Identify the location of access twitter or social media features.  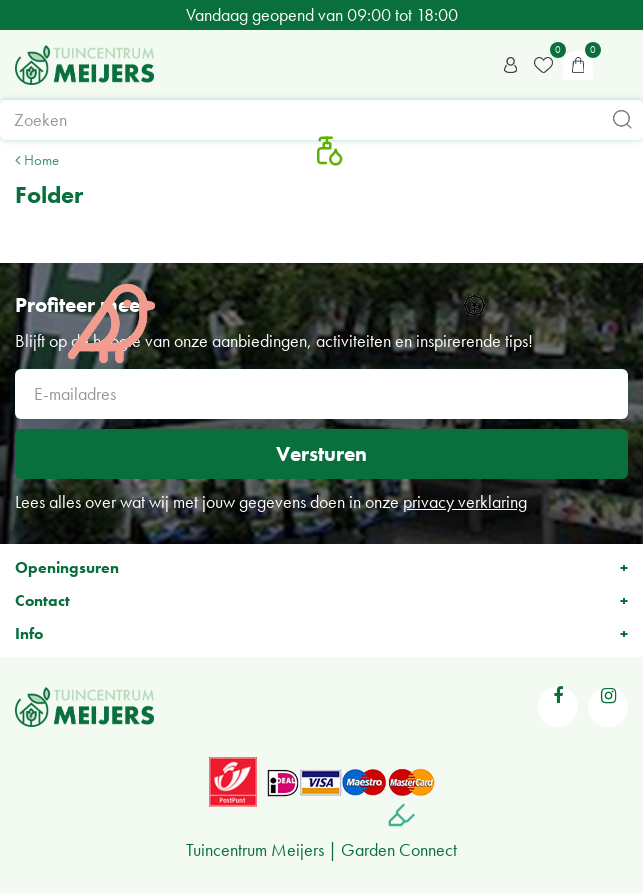
(111, 323).